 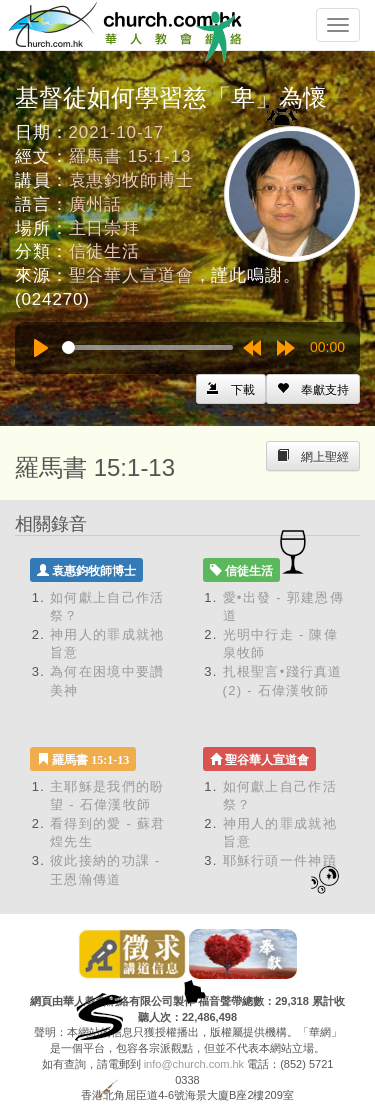 I want to click on select the FN FAL rifle weapon, so click(x=108, y=1089).